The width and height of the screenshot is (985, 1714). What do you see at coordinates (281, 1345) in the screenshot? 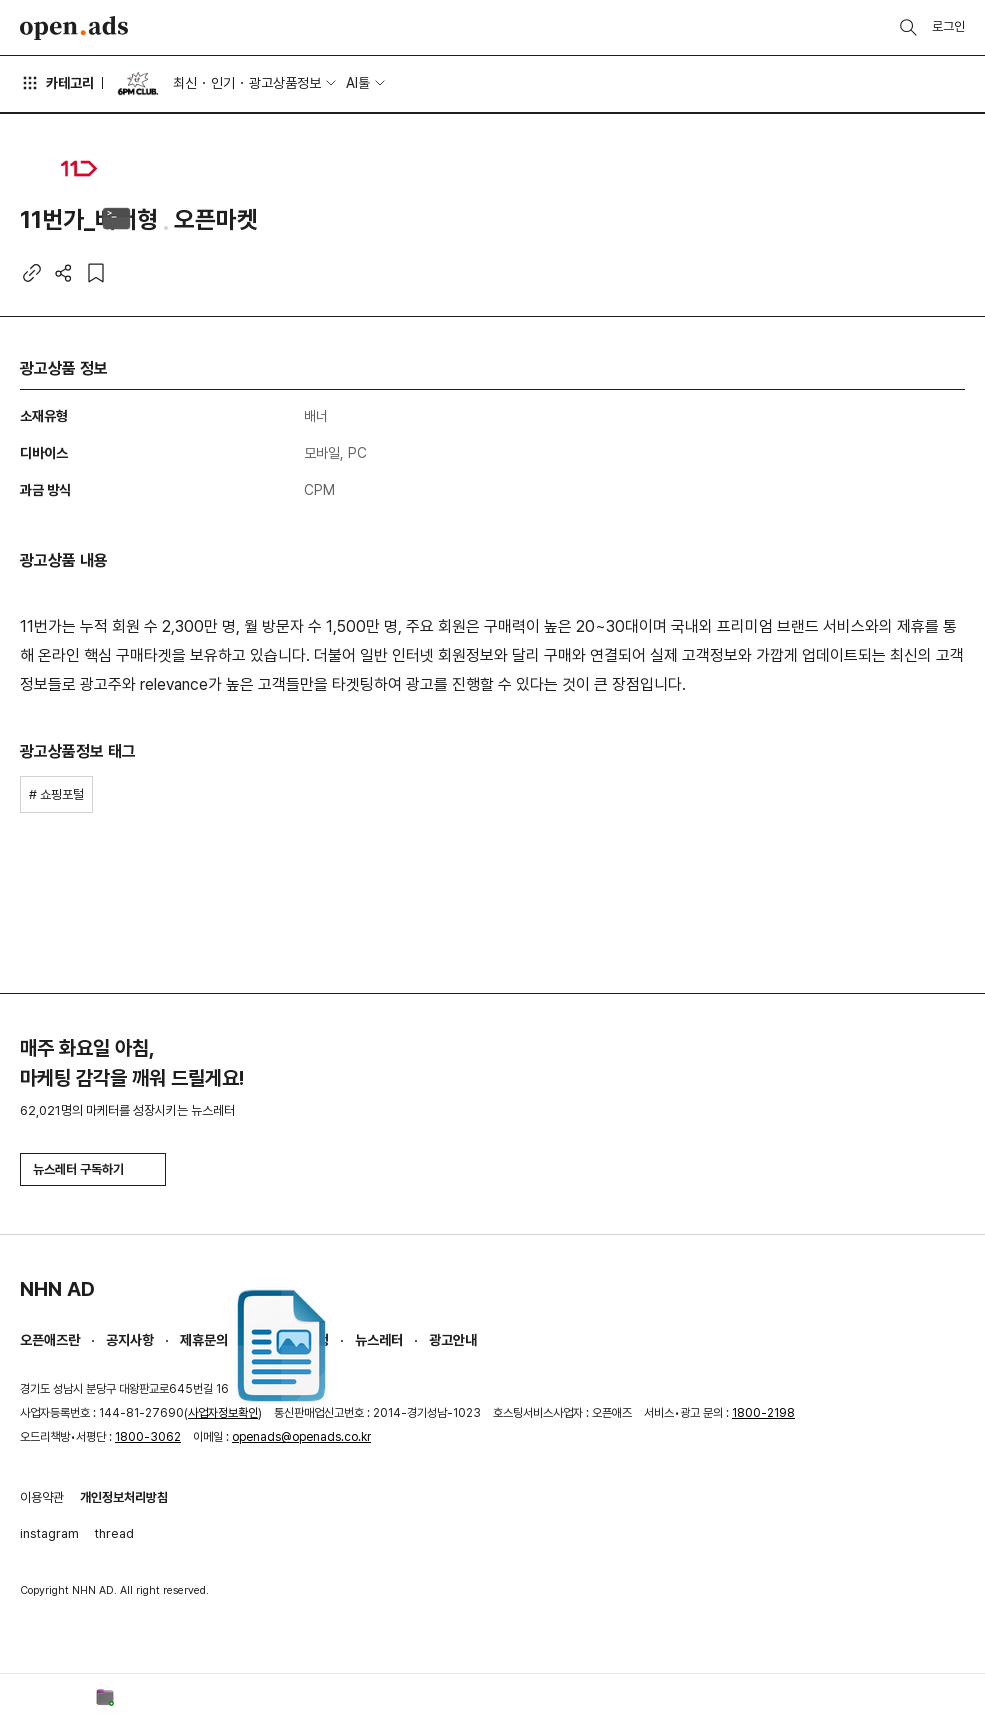
I see `open a libreoffice writer document` at bounding box center [281, 1345].